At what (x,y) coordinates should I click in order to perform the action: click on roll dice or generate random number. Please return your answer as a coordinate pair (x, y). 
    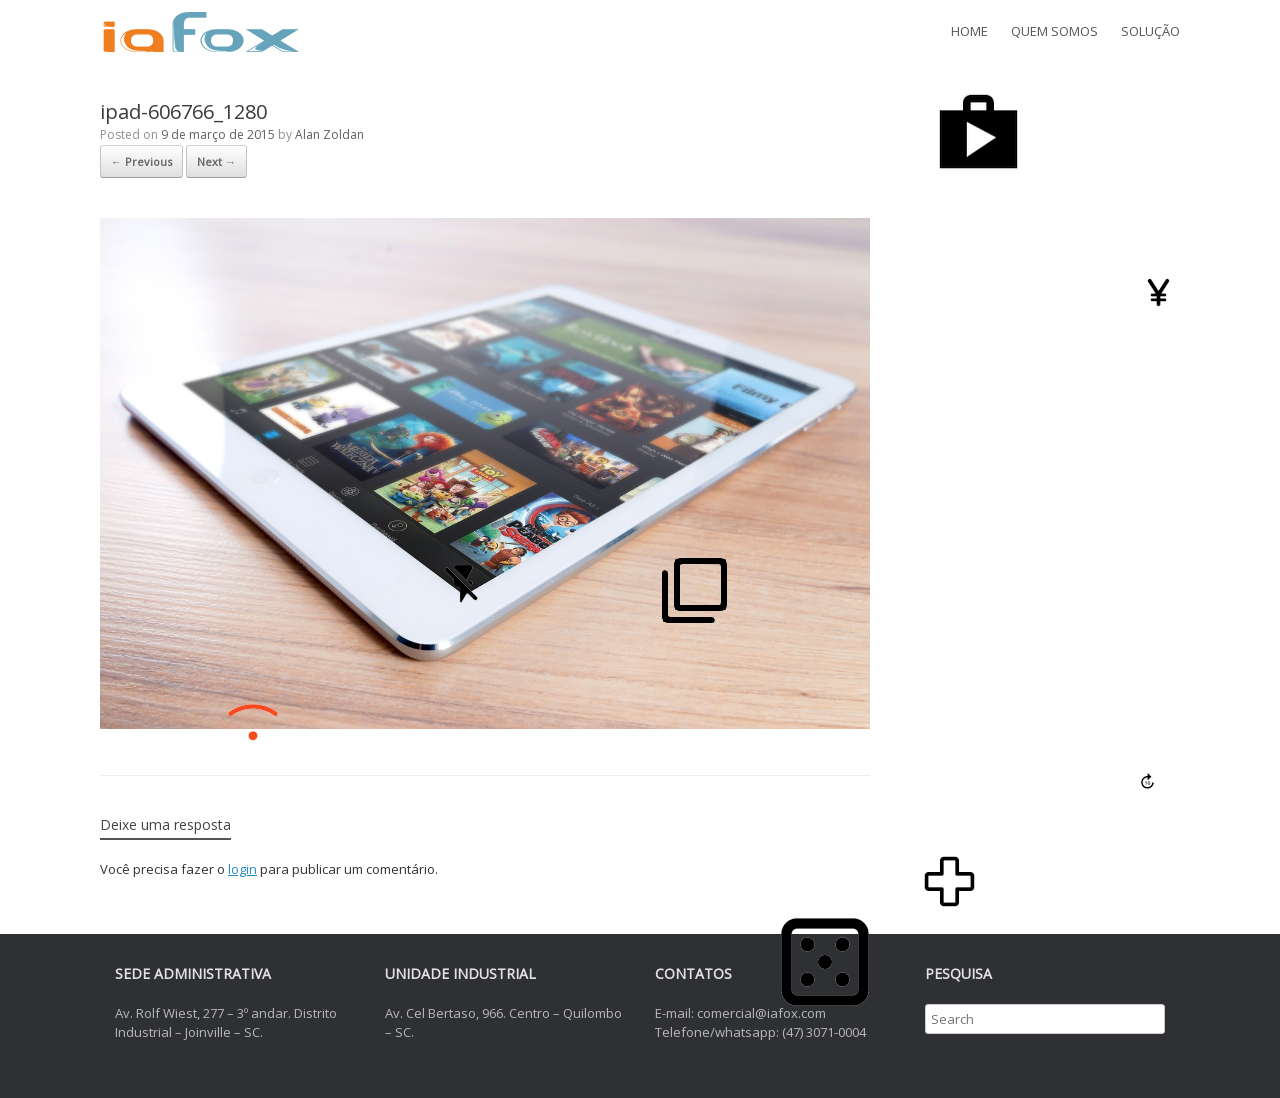
    Looking at the image, I should click on (825, 962).